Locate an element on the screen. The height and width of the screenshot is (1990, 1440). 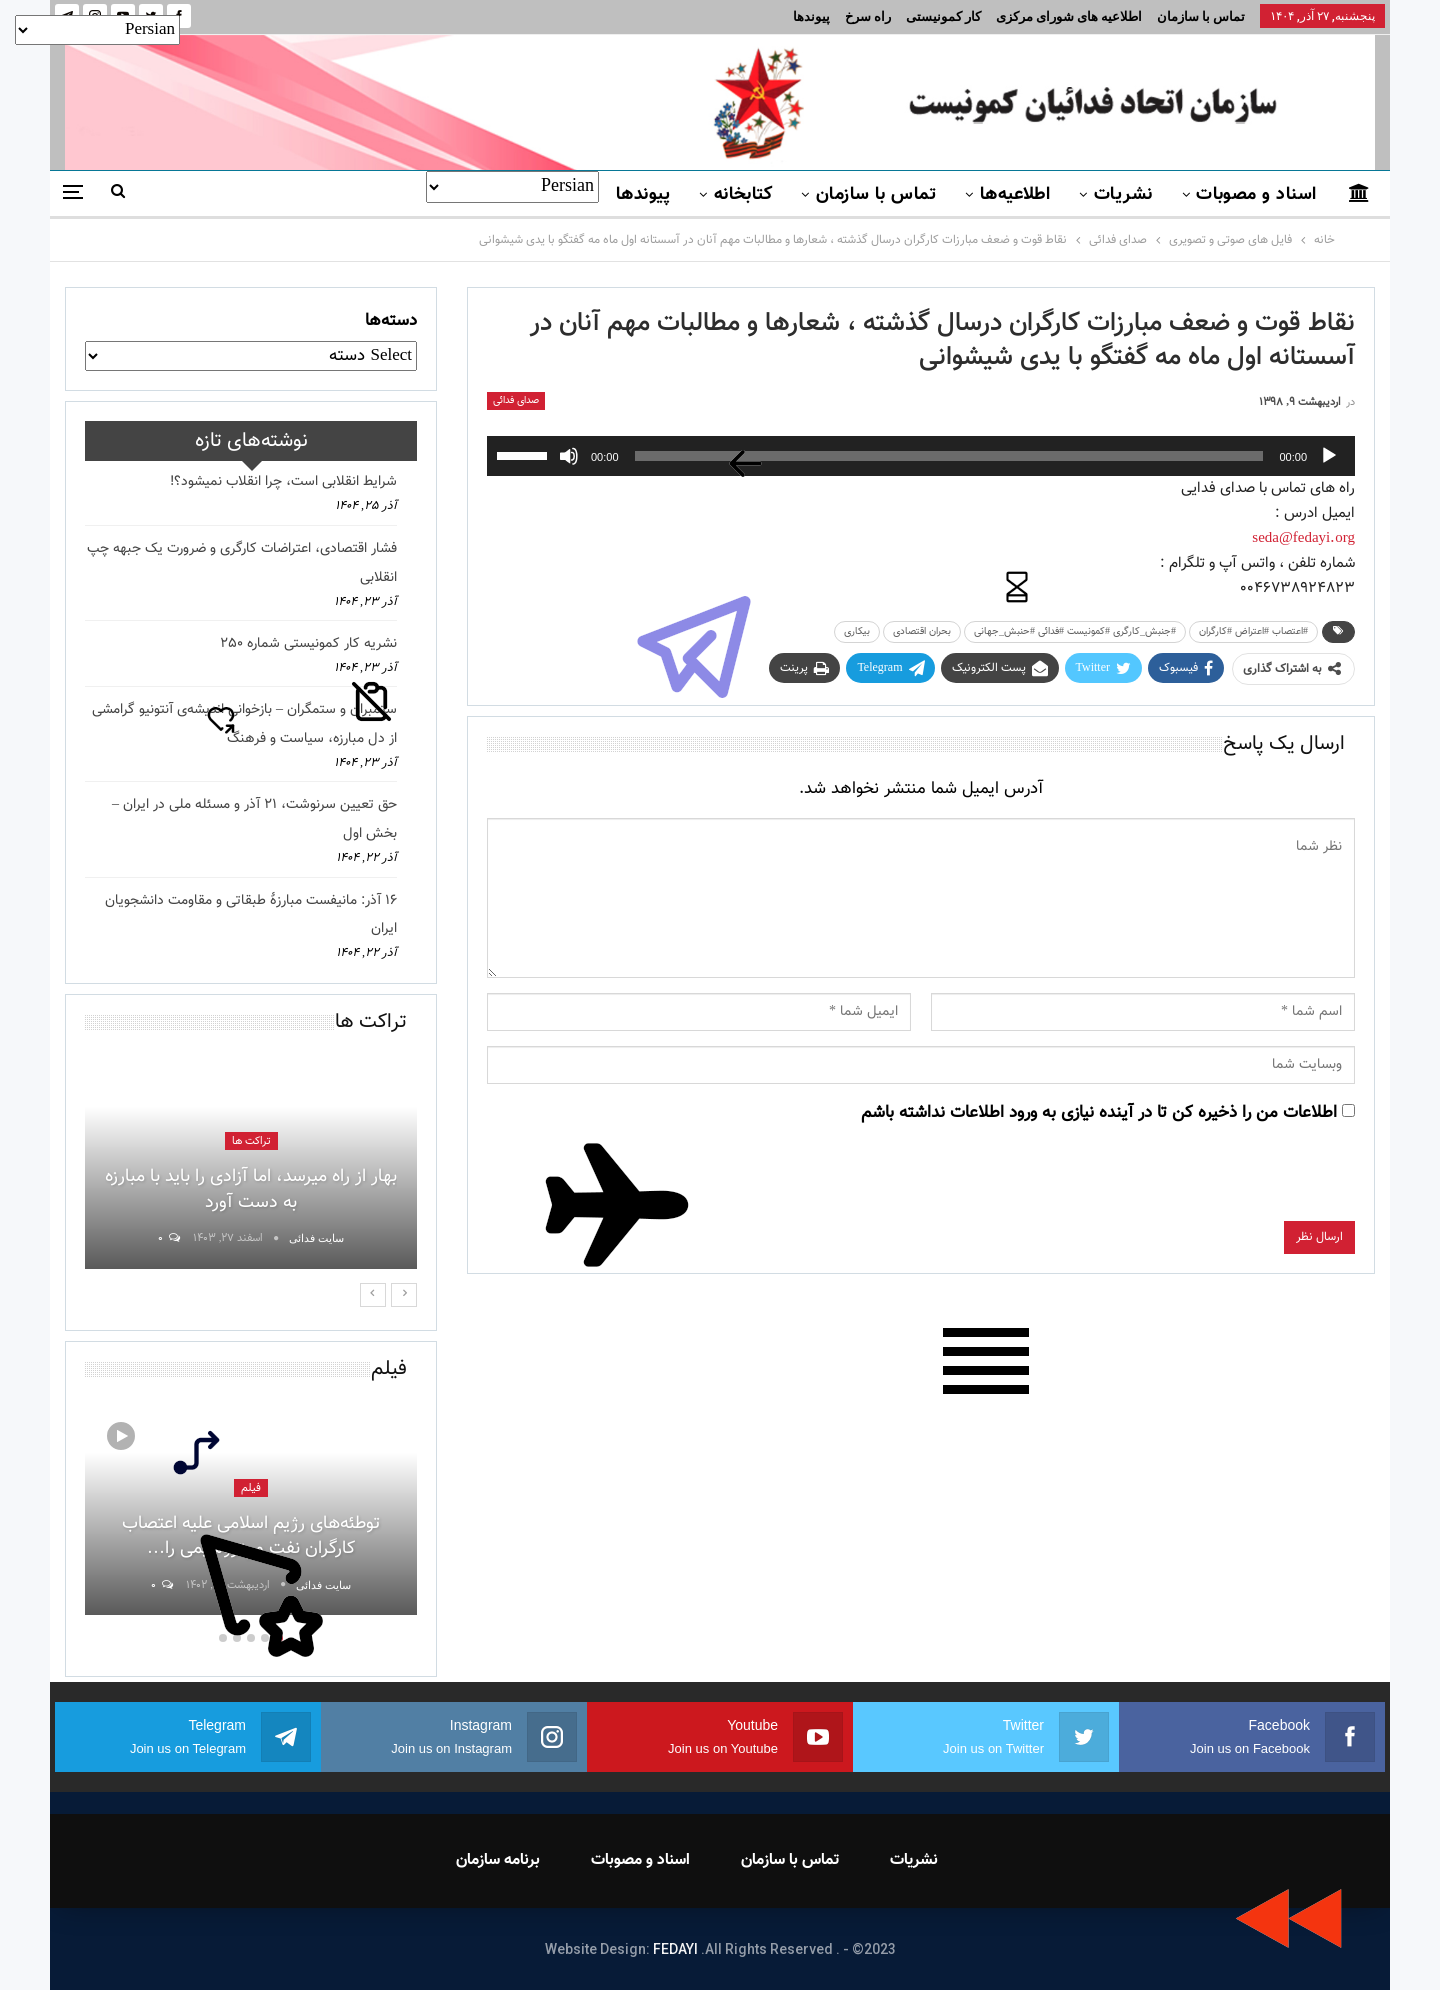
skip to previous track is located at coordinates (1288, 1918).